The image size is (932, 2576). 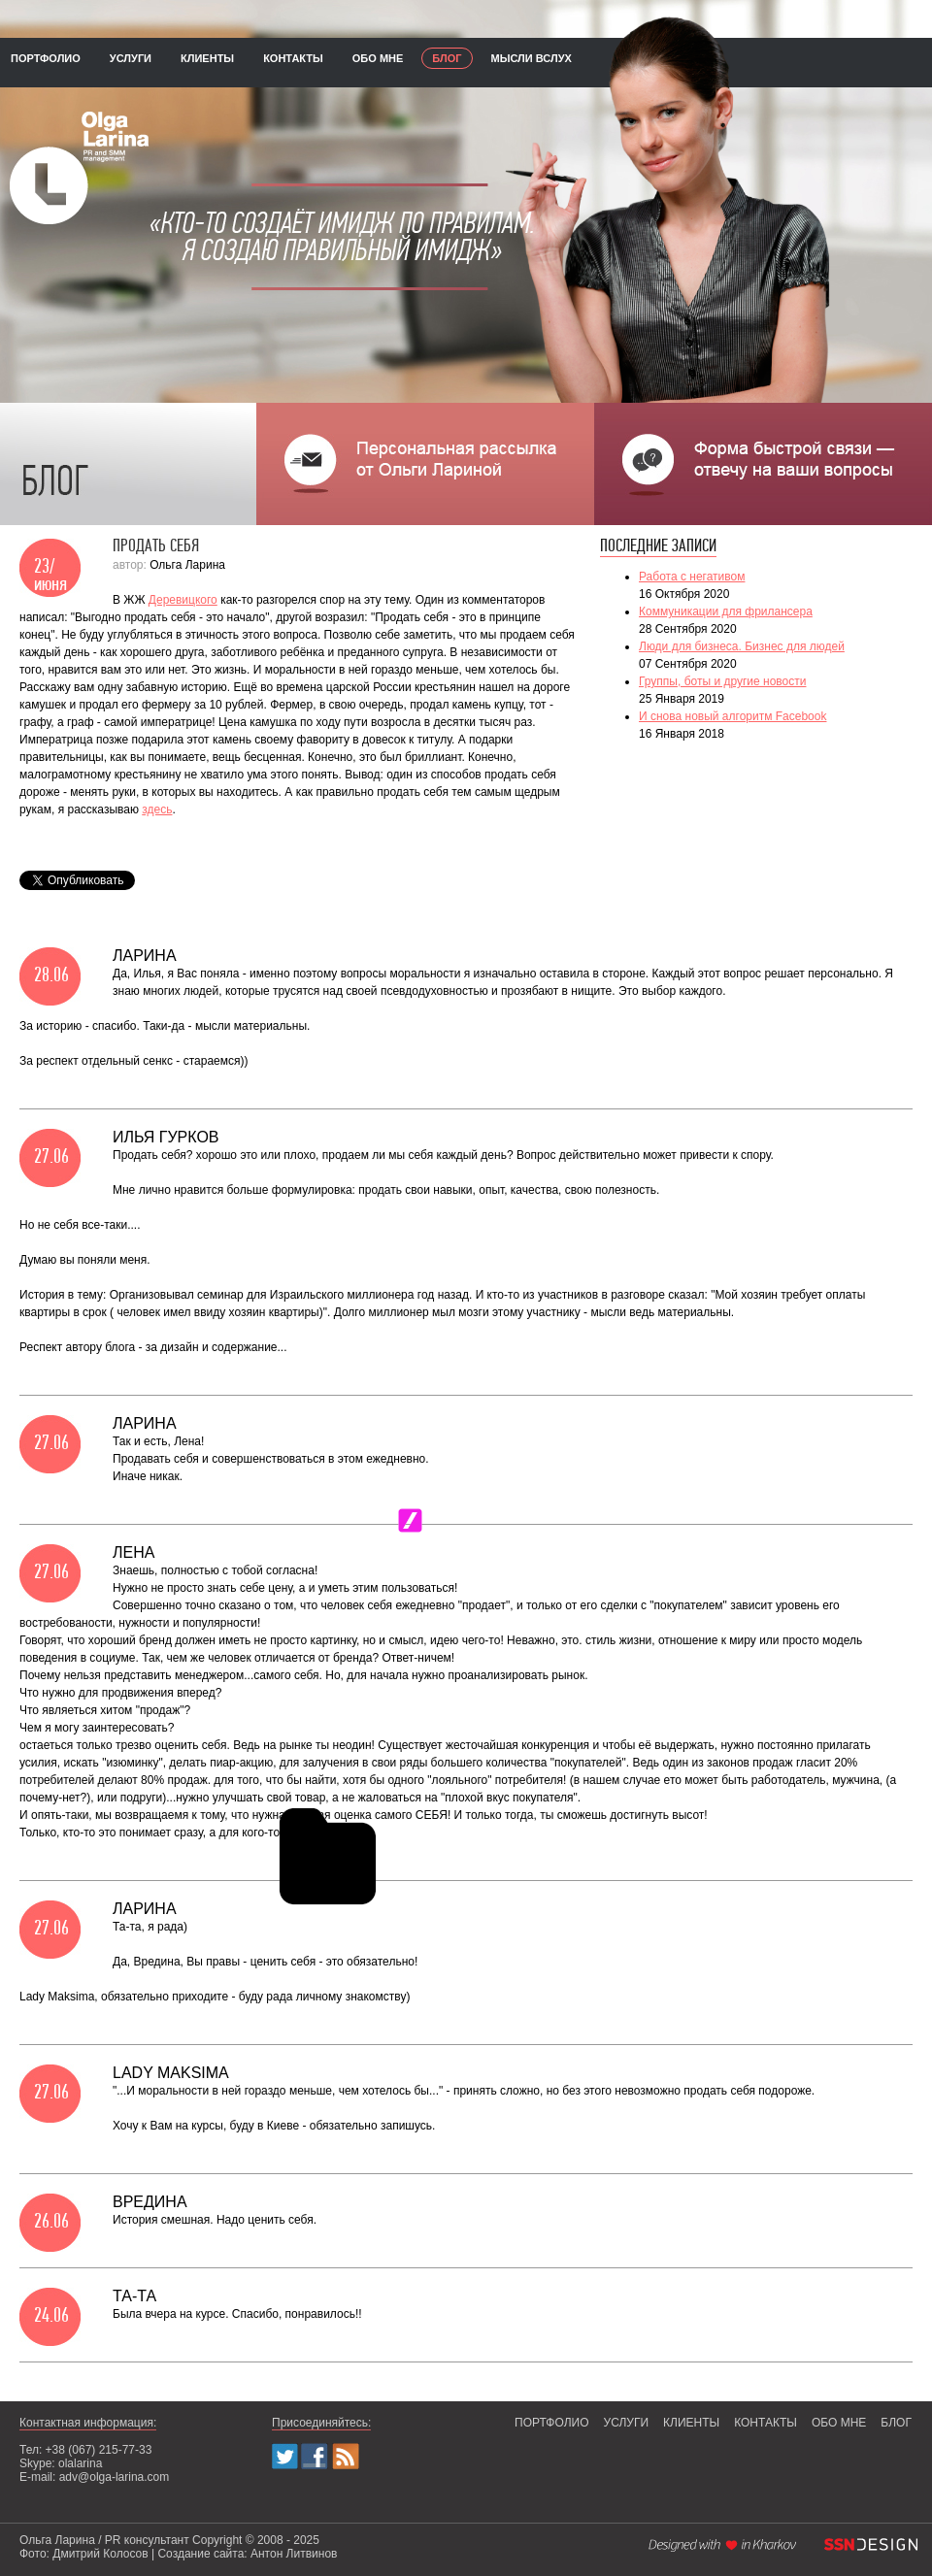 What do you see at coordinates (410, 1520) in the screenshot?
I see `access slash commands` at bounding box center [410, 1520].